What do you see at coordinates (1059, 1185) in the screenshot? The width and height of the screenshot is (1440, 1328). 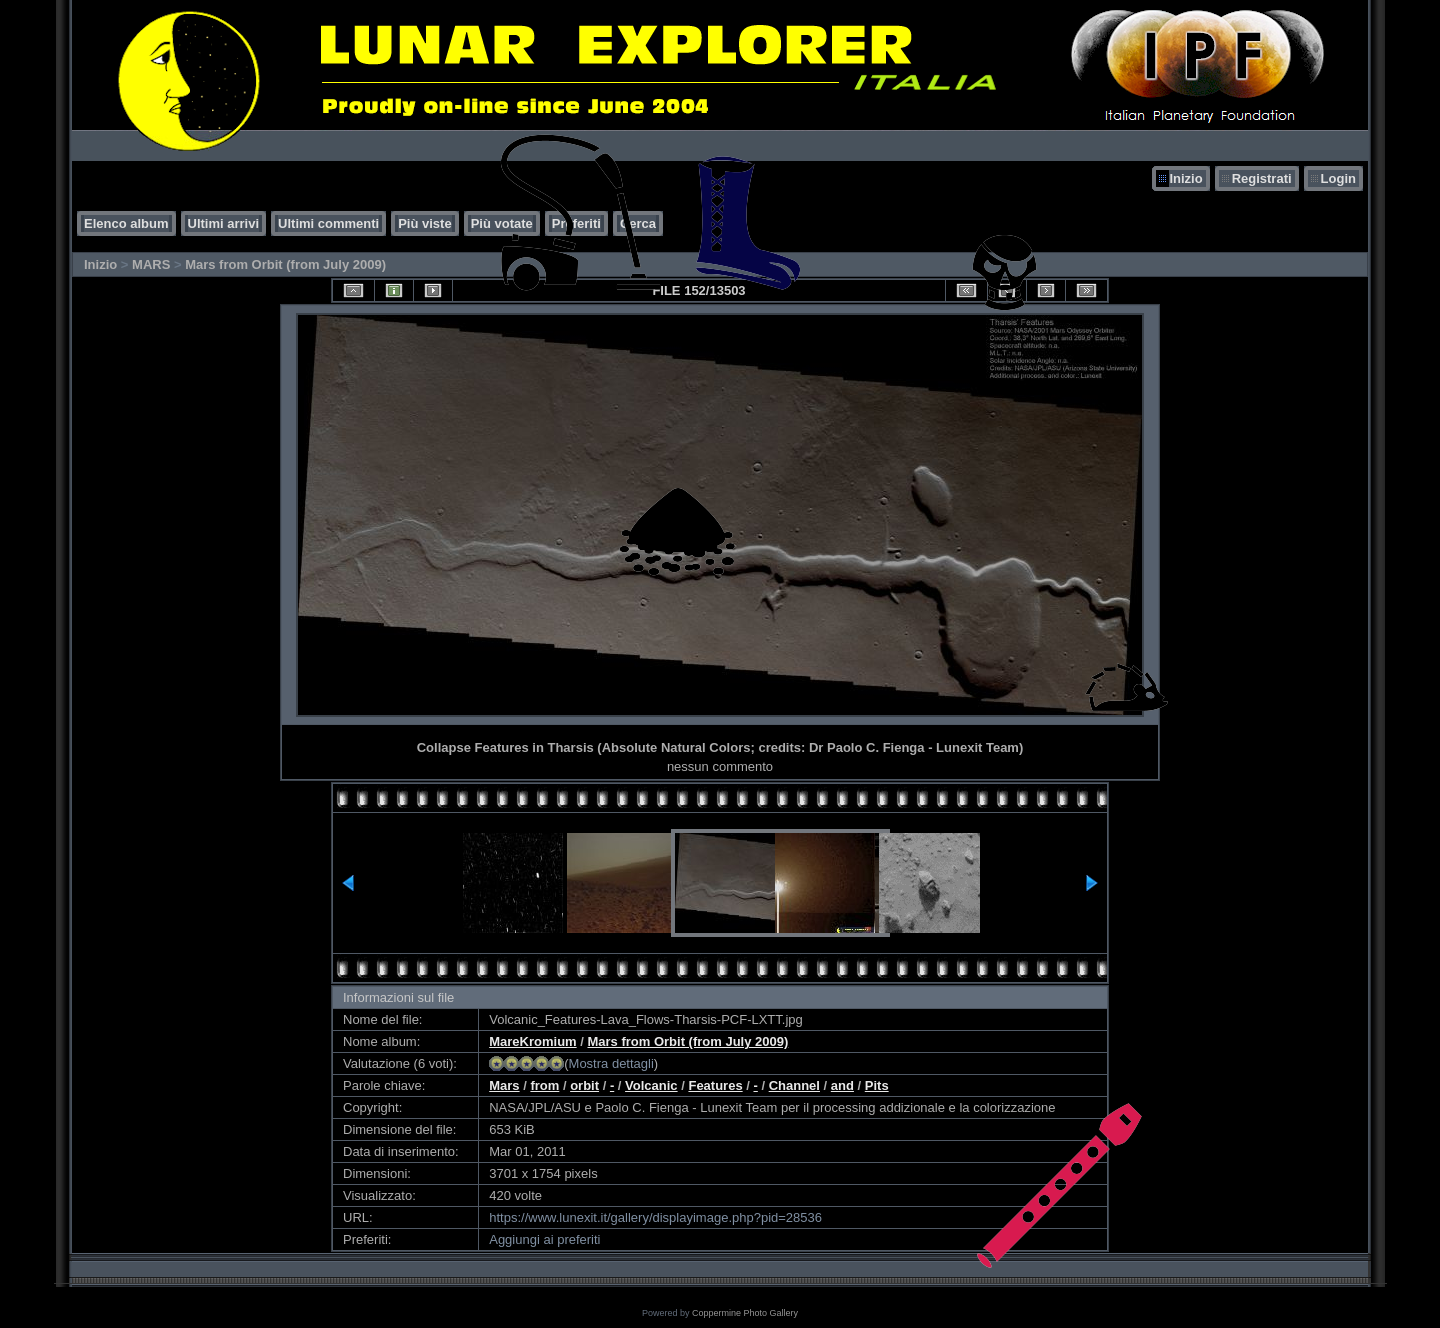 I see `access music or audio player` at bounding box center [1059, 1185].